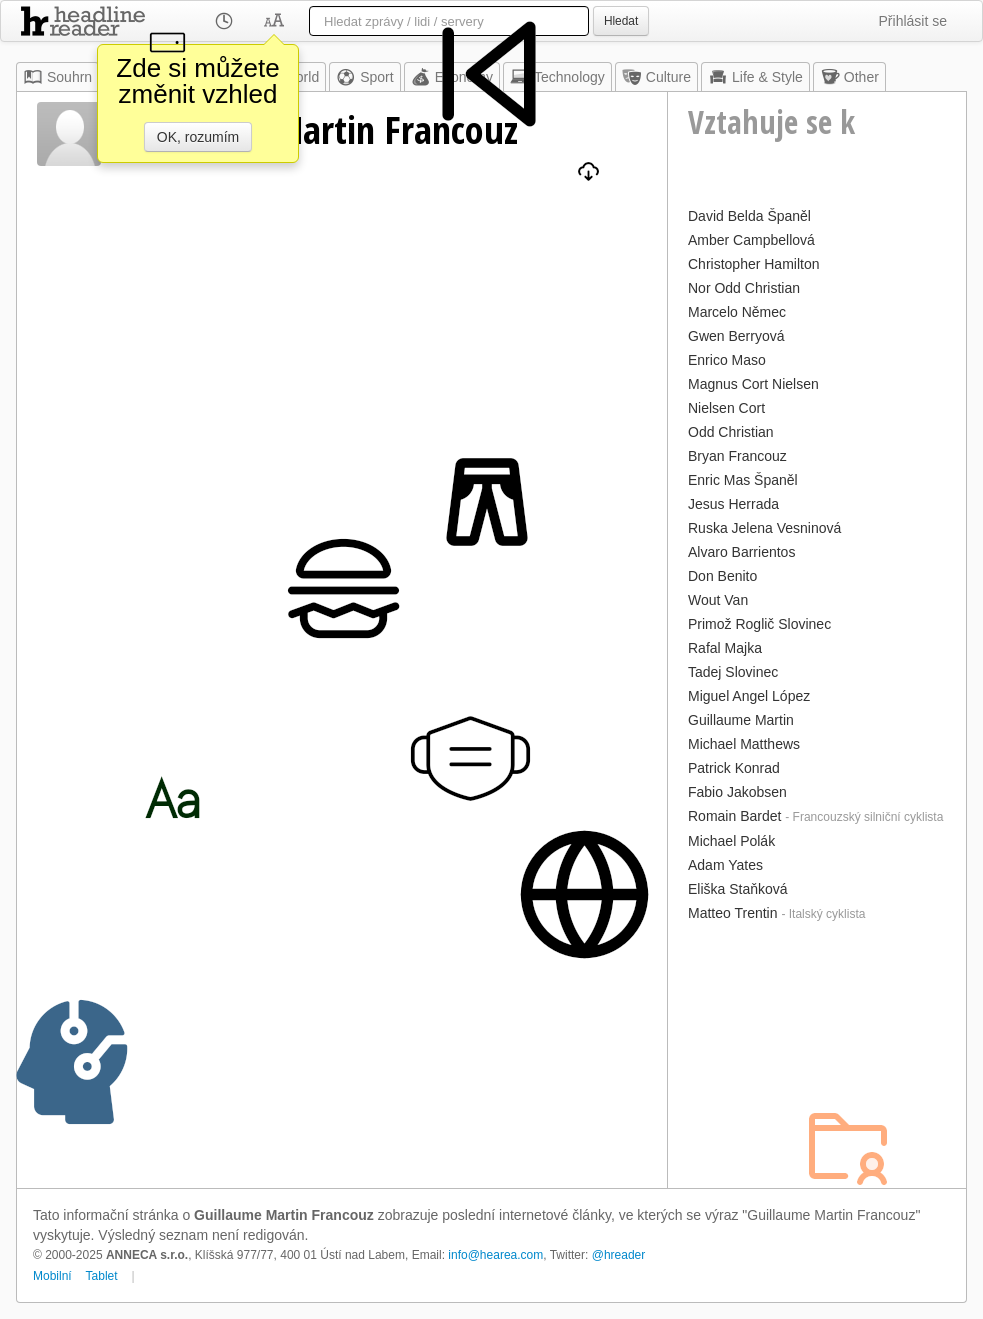  What do you see at coordinates (848, 1146) in the screenshot?
I see `access user-specific files` at bounding box center [848, 1146].